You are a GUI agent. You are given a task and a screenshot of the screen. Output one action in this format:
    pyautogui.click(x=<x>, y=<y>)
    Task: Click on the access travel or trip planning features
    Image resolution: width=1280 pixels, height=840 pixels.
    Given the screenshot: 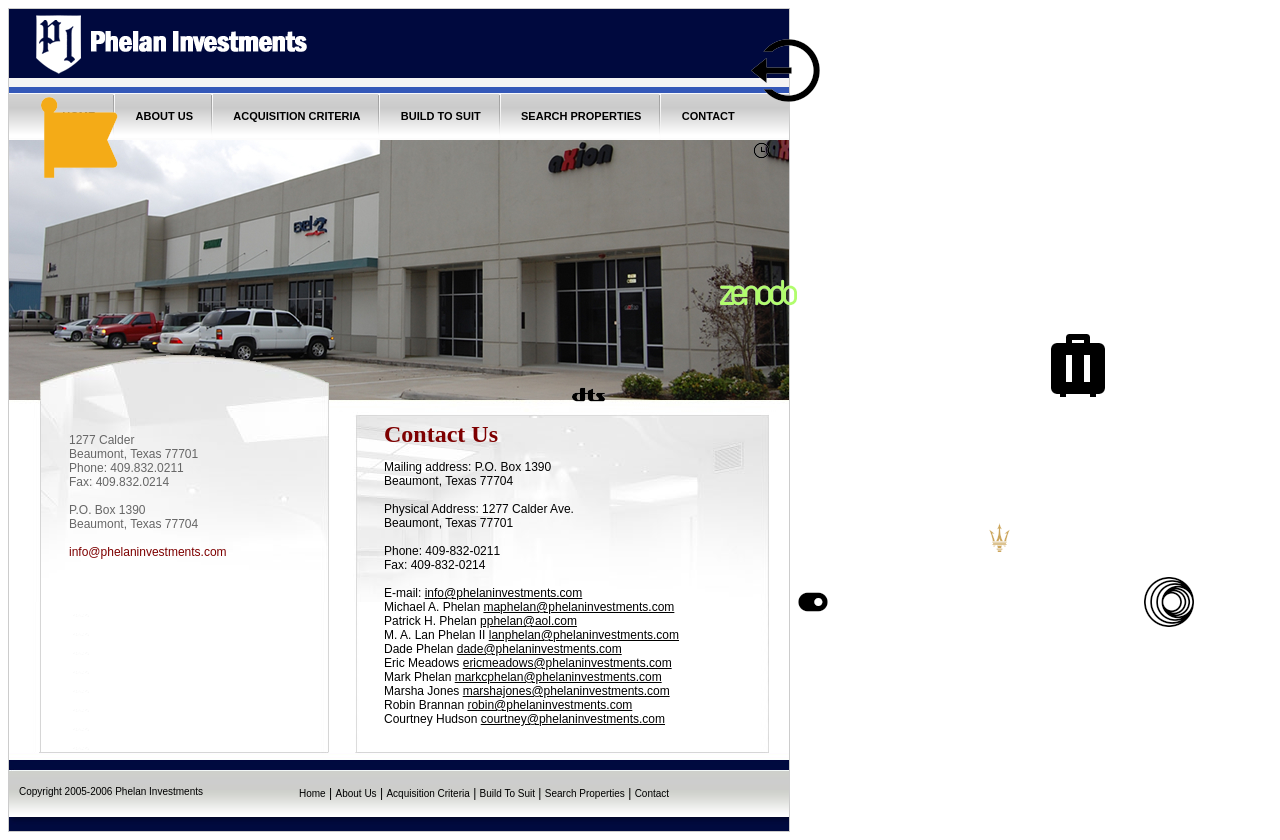 What is the action you would take?
    pyautogui.click(x=1078, y=364)
    